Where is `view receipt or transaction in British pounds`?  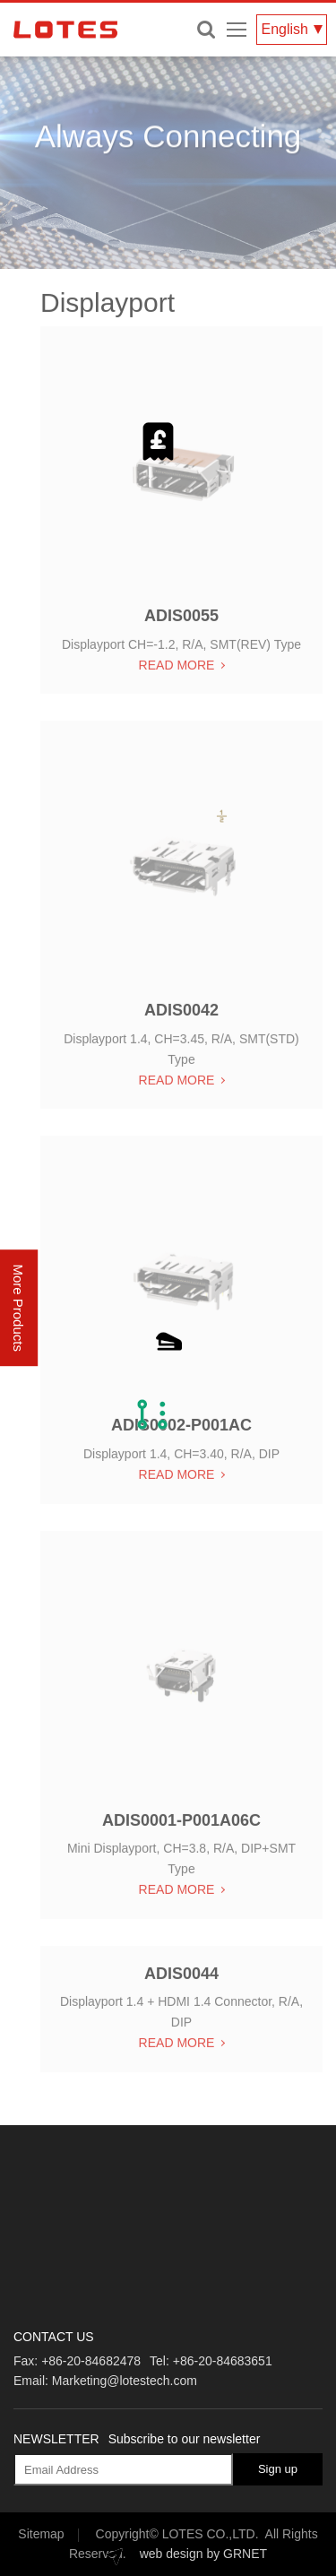
view receipt or transaction in British pounds is located at coordinates (158, 441).